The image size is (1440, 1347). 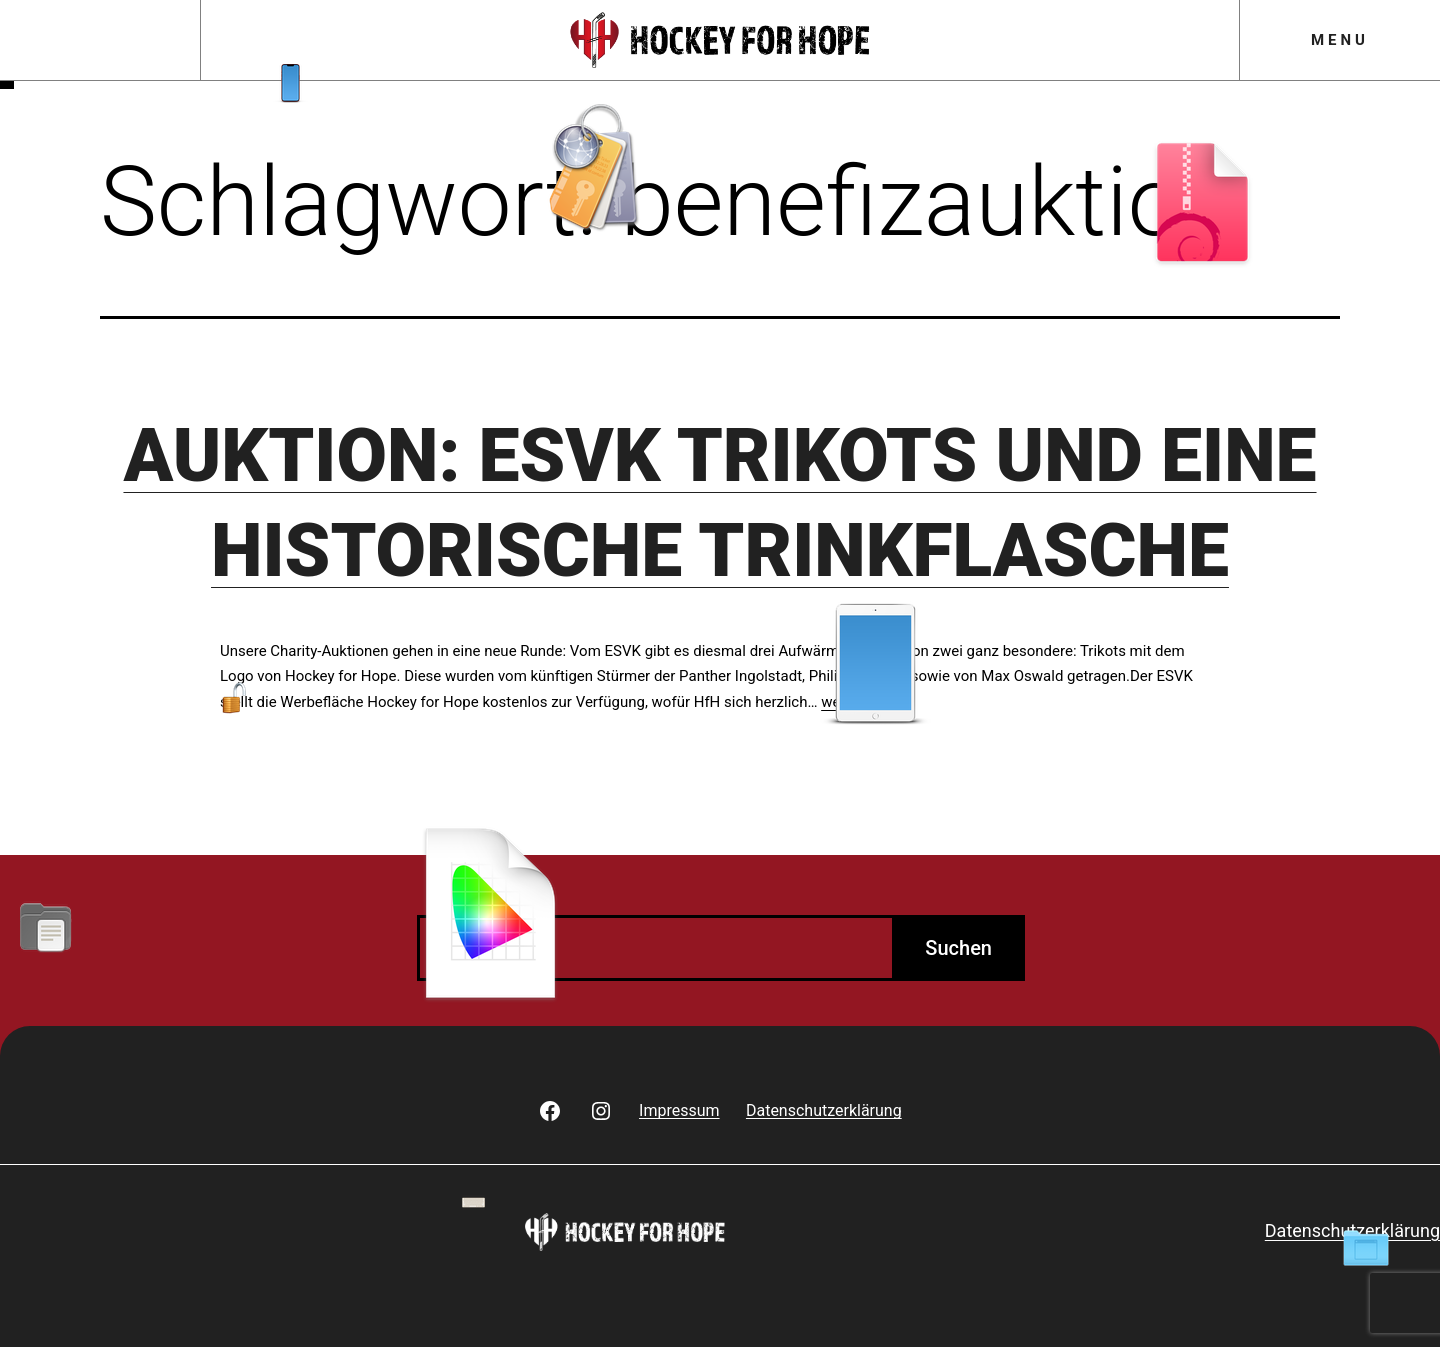 I want to click on manage single sign-on credentials and authentication, so click(x=594, y=167).